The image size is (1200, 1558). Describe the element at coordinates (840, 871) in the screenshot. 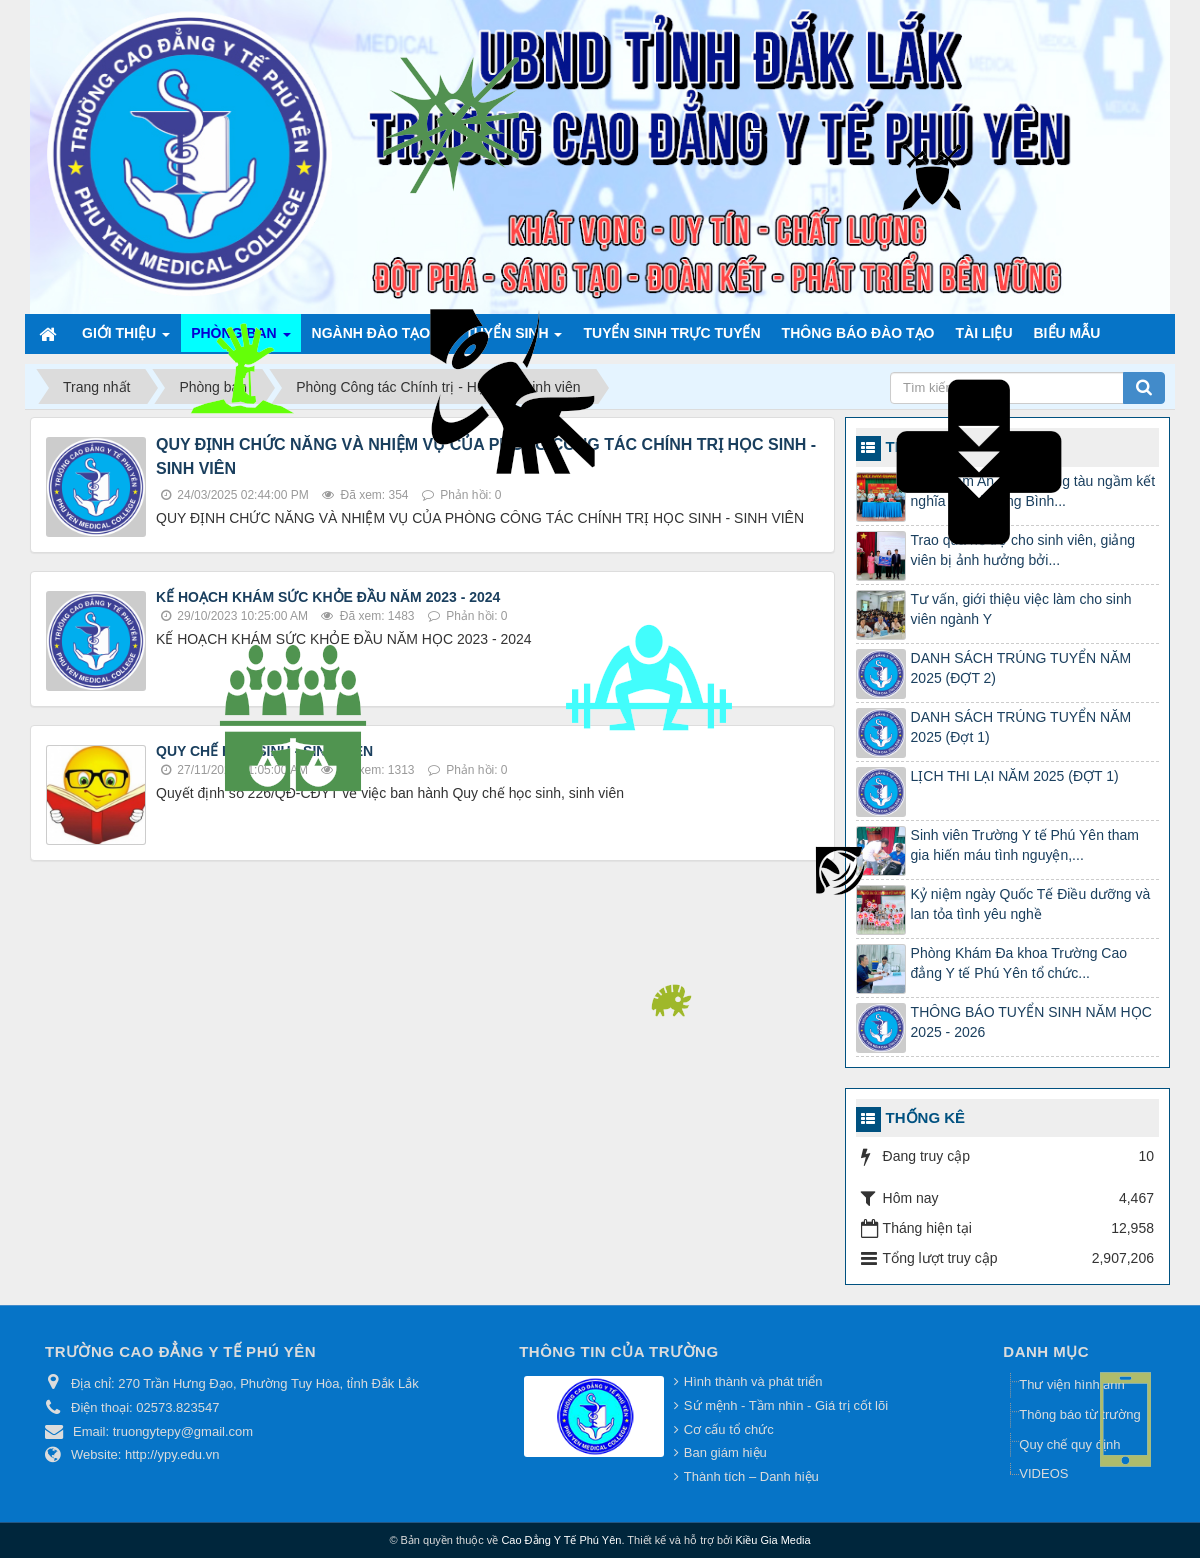

I see `activate voice command or shout ability` at that location.